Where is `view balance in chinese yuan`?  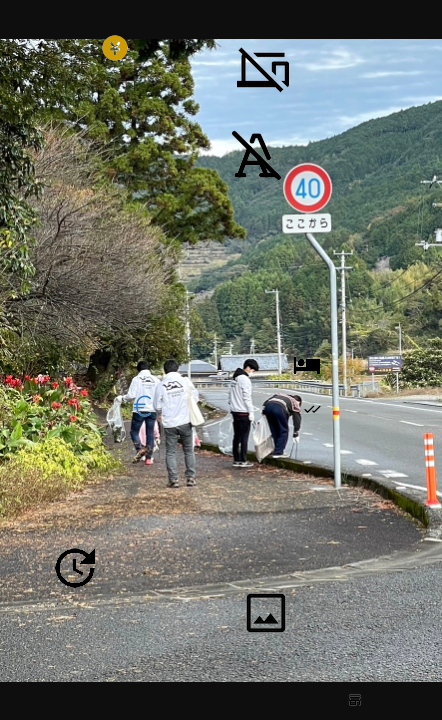
view balance in chinese yuan is located at coordinates (115, 48).